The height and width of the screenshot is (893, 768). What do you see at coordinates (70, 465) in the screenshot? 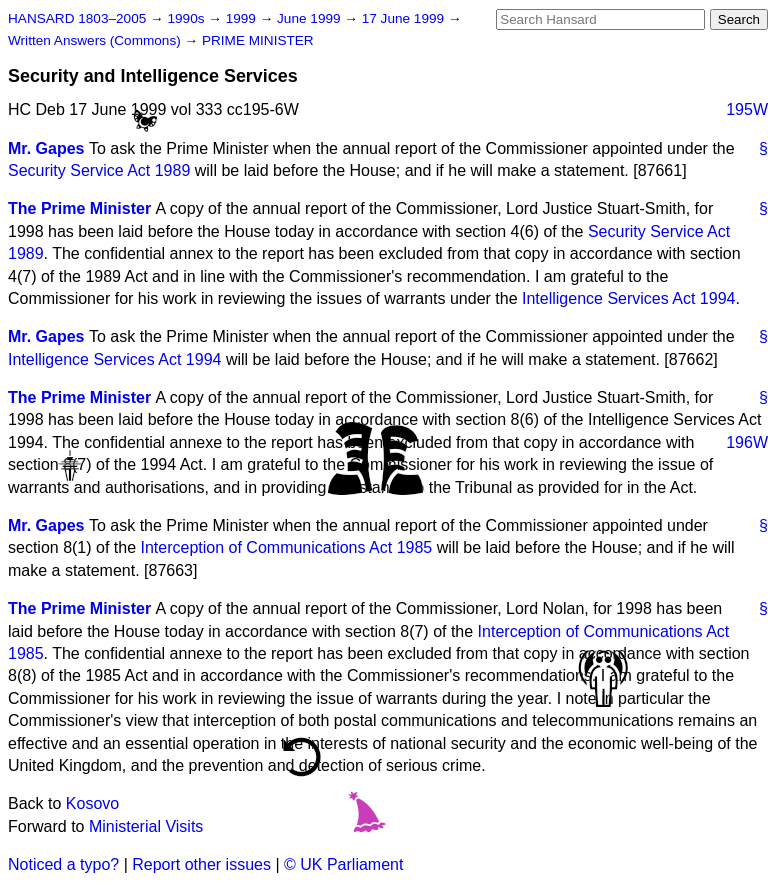
I see `view Seattle location or destination` at bounding box center [70, 465].